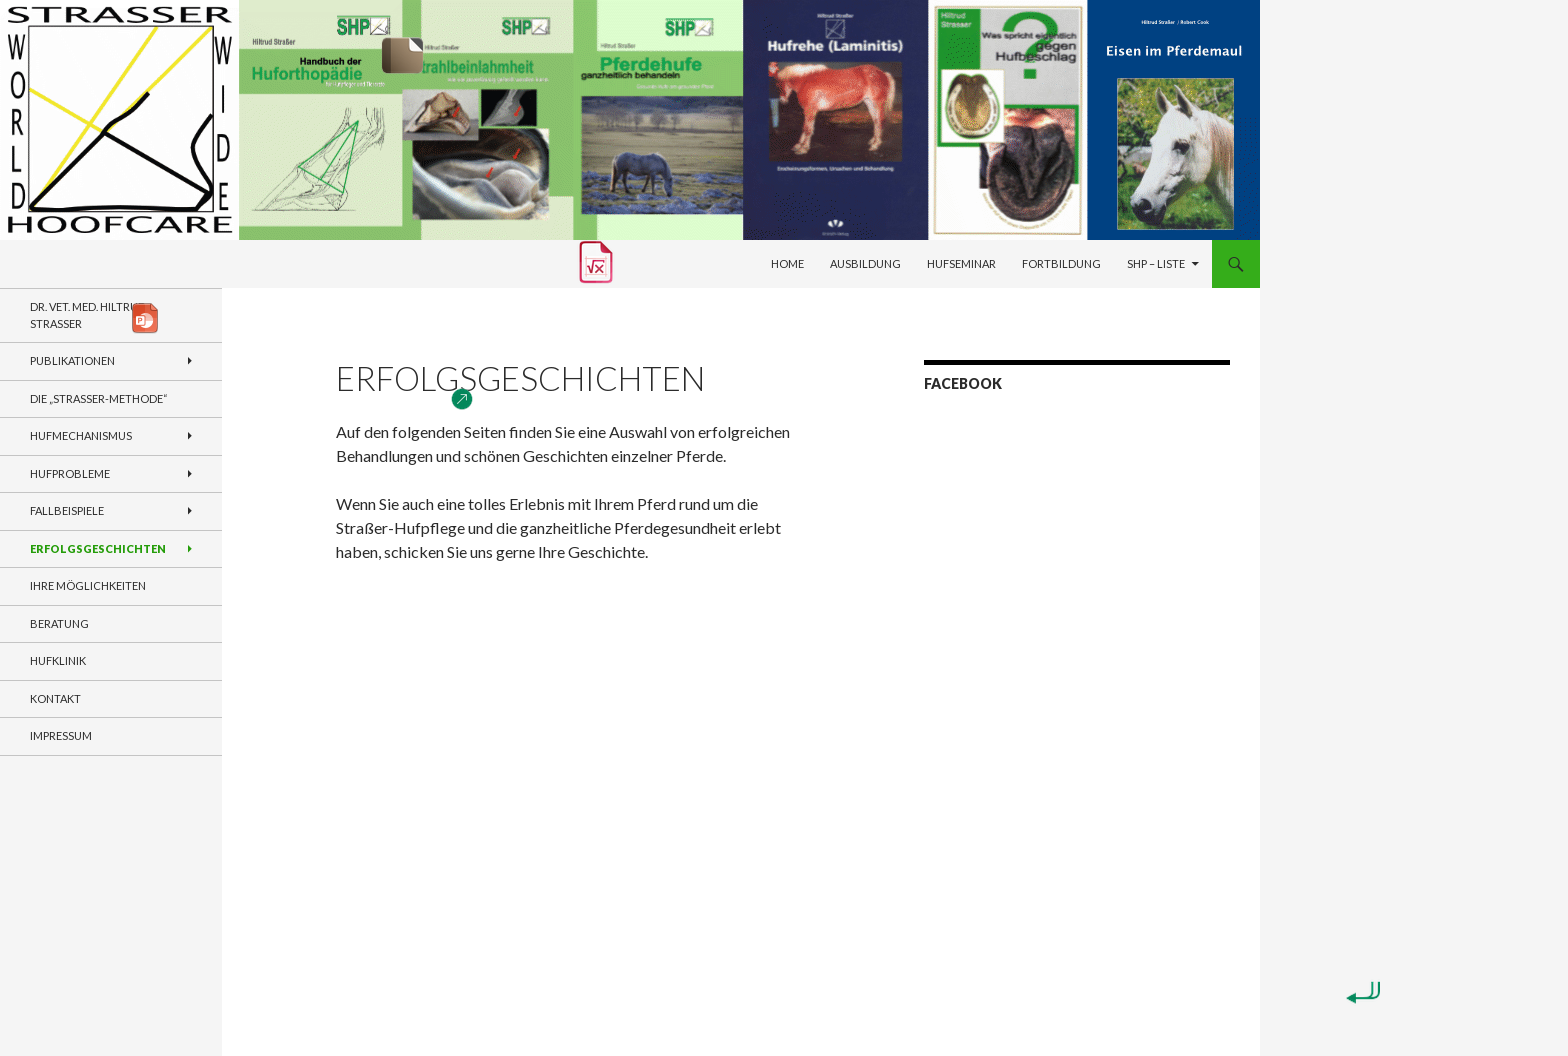  Describe the element at coordinates (462, 399) in the screenshot. I see `indicates a symbolic link or shortcut to another file` at that location.